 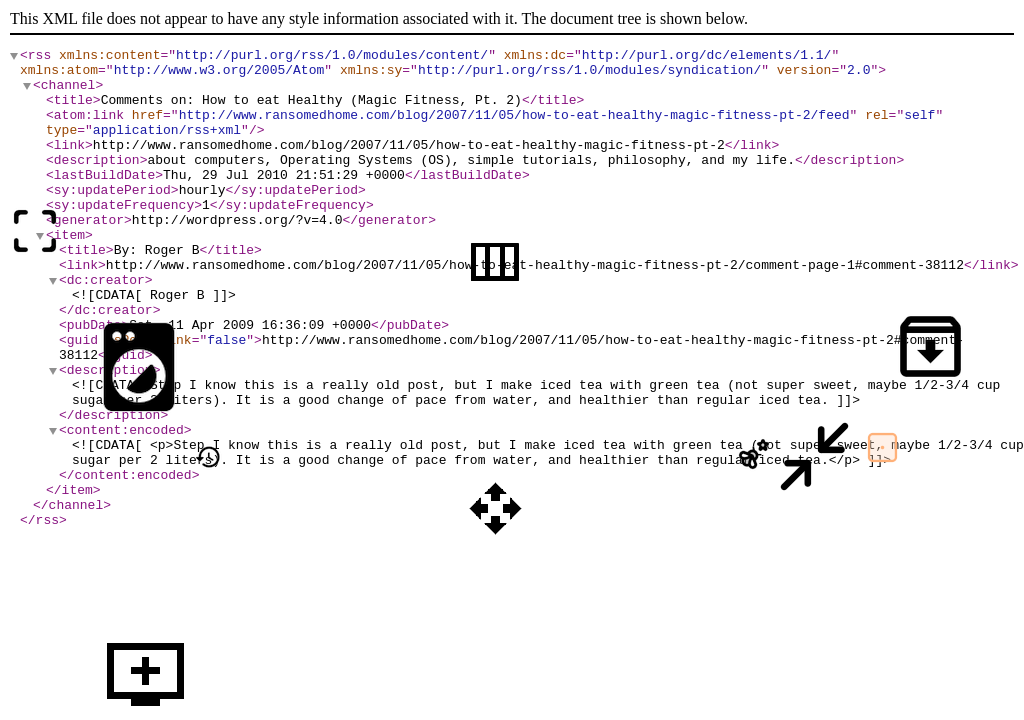 What do you see at coordinates (754, 454) in the screenshot?
I see `access nature or outdoor-themed emoji` at bounding box center [754, 454].